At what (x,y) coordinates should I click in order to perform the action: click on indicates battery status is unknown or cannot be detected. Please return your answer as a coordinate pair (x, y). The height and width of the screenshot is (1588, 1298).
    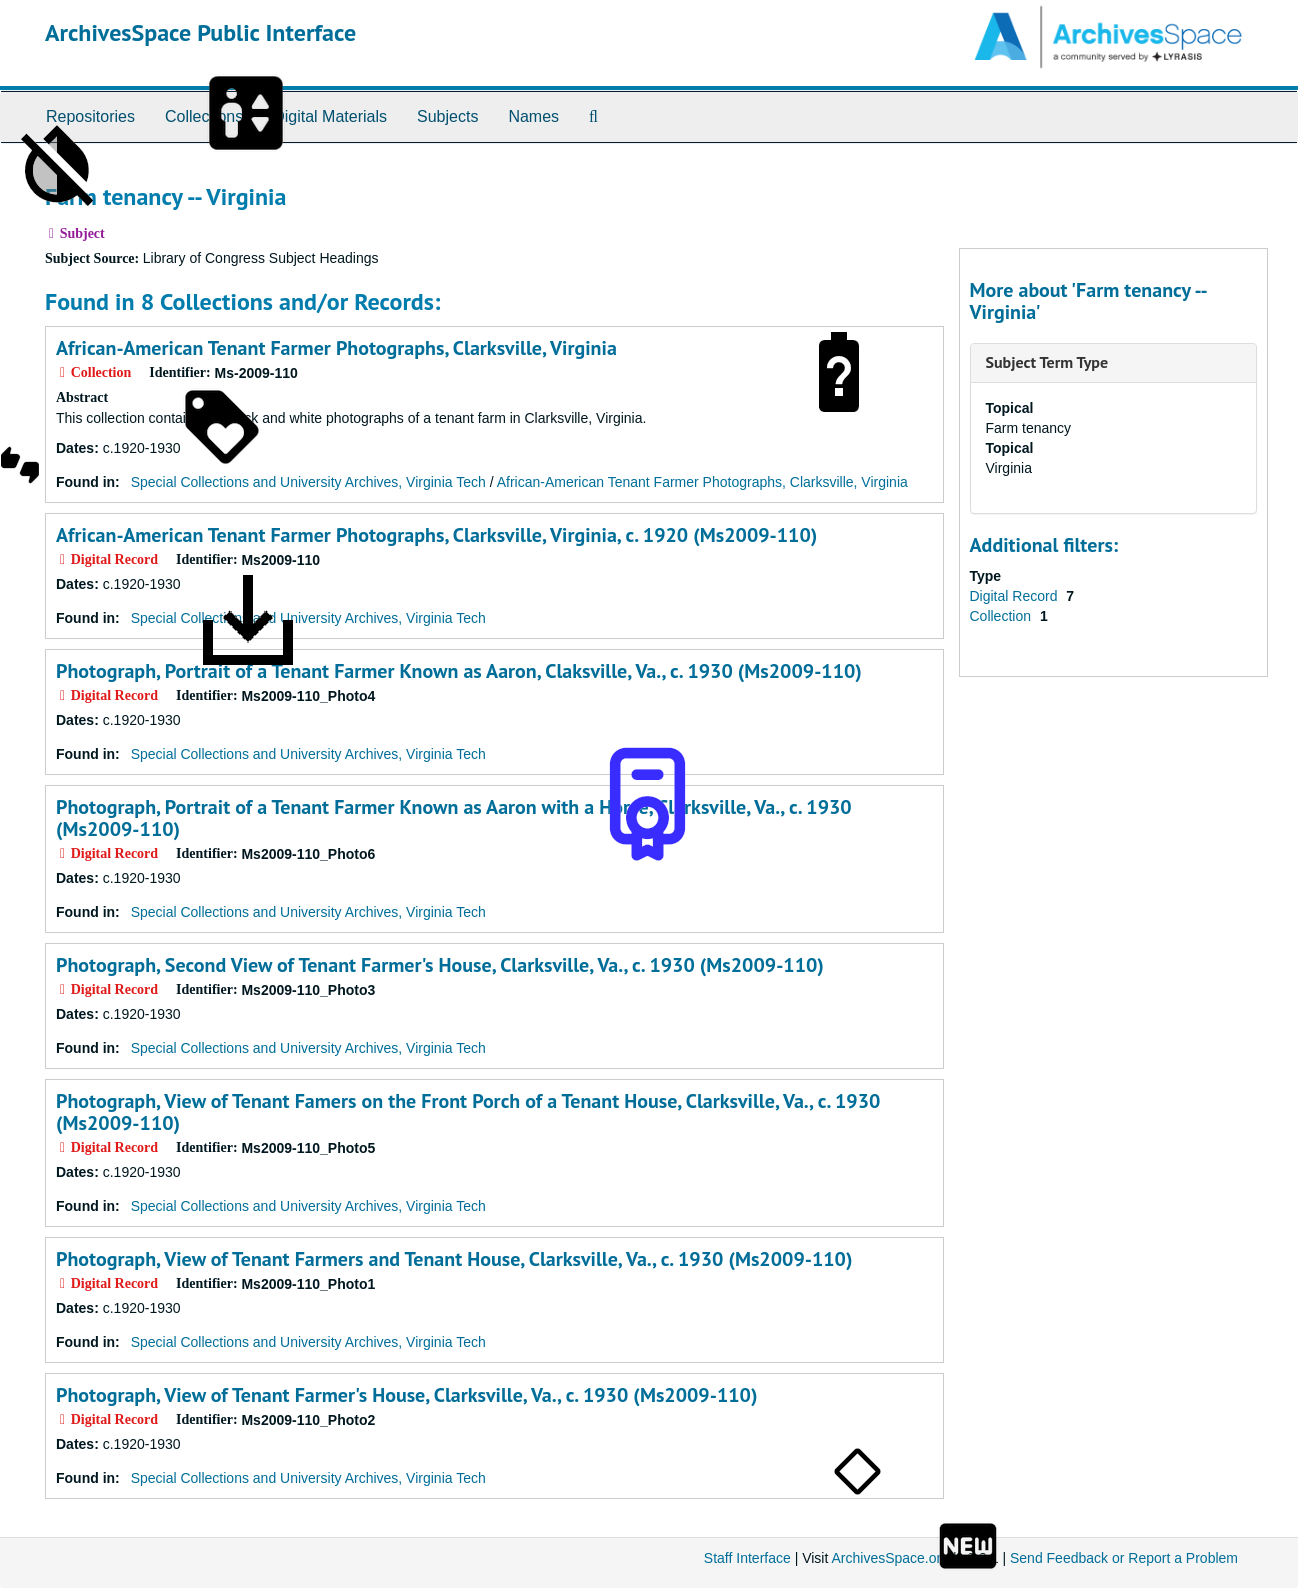
    Looking at the image, I should click on (839, 372).